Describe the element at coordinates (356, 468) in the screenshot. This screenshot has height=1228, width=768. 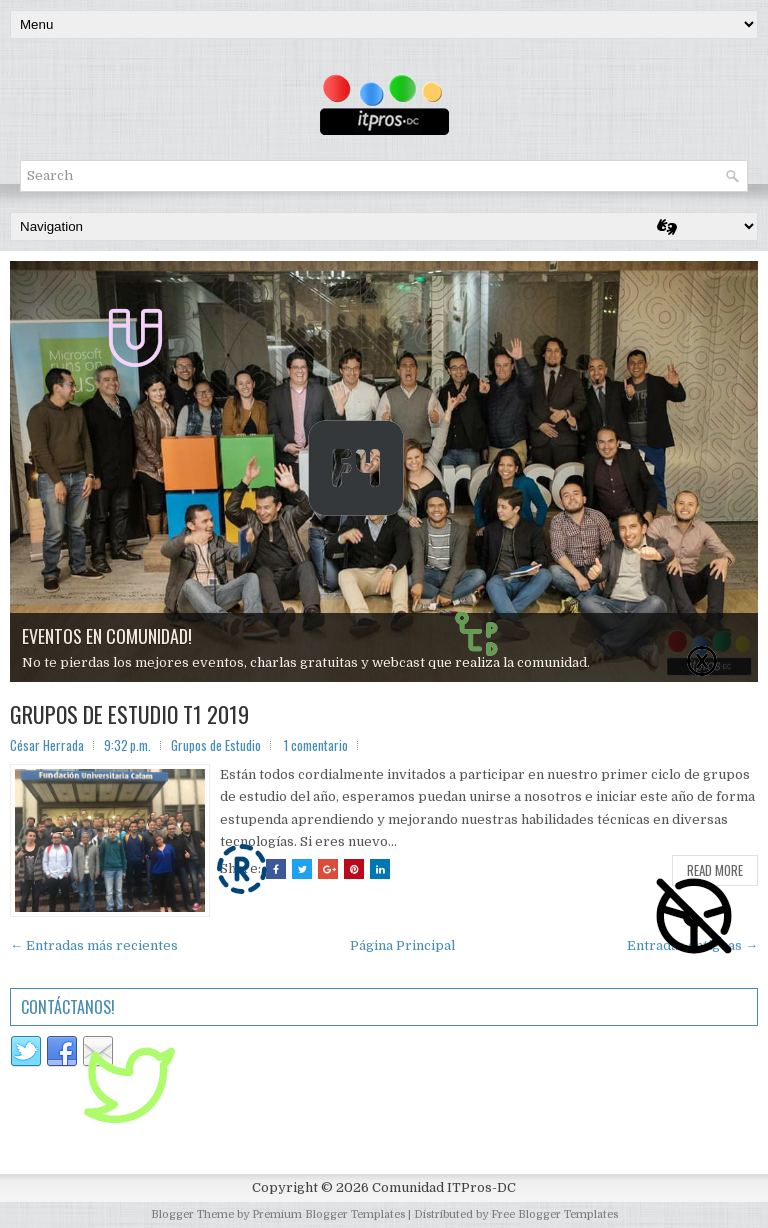
I see `keyboard shortcut indicator for F4 function key` at that location.